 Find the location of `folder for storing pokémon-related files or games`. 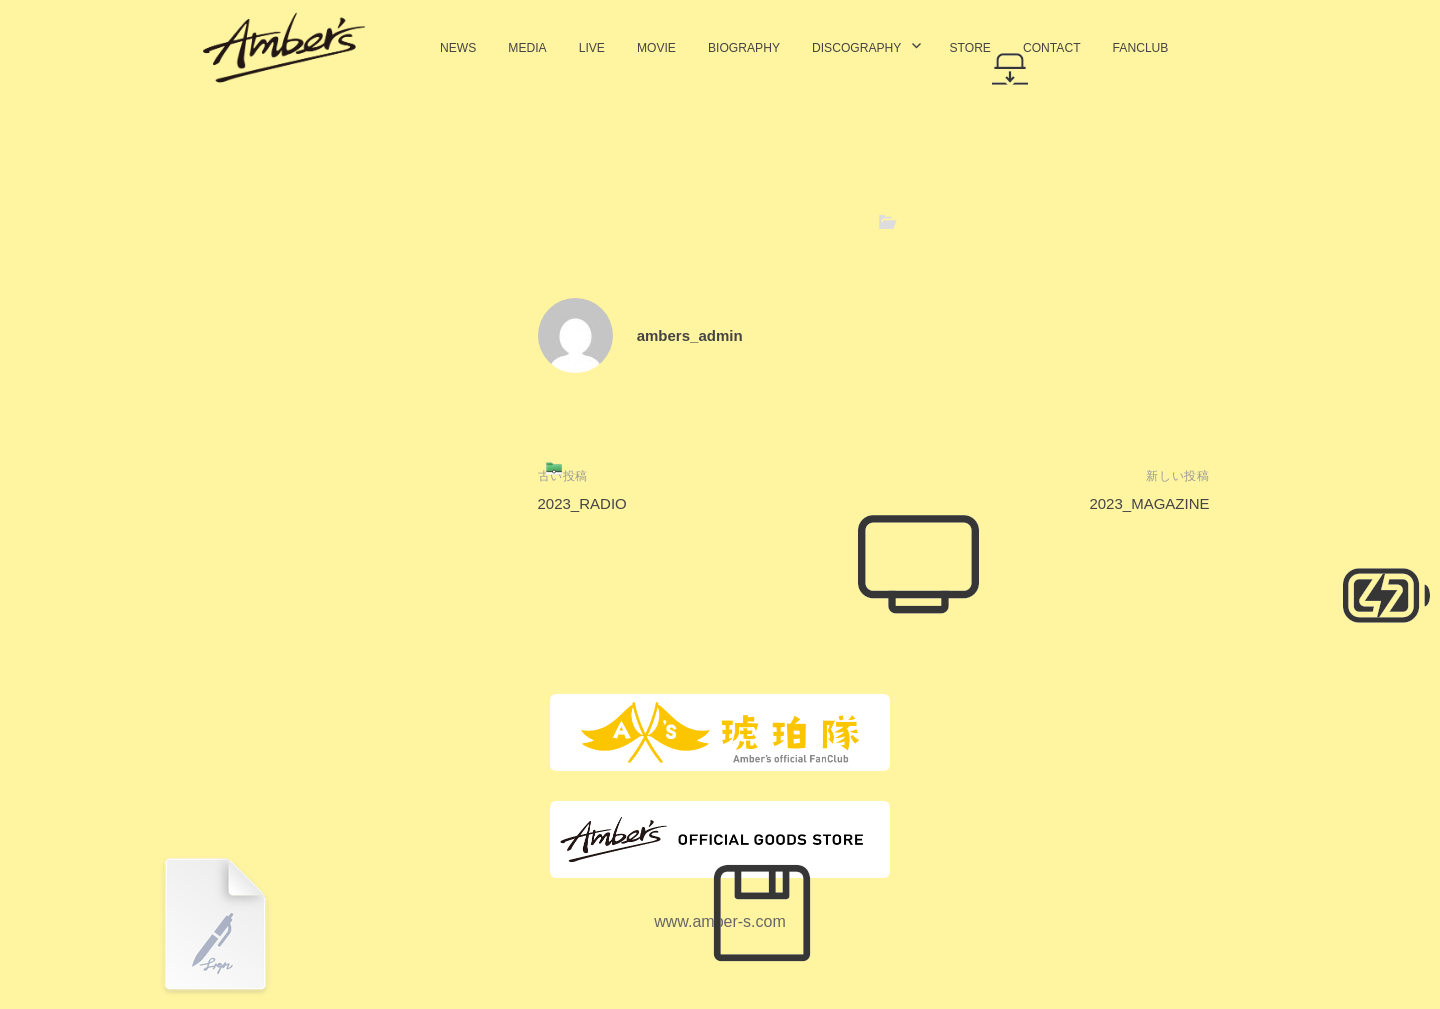

folder for storing pokémon-related files or games is located at coordinates (554, 469).